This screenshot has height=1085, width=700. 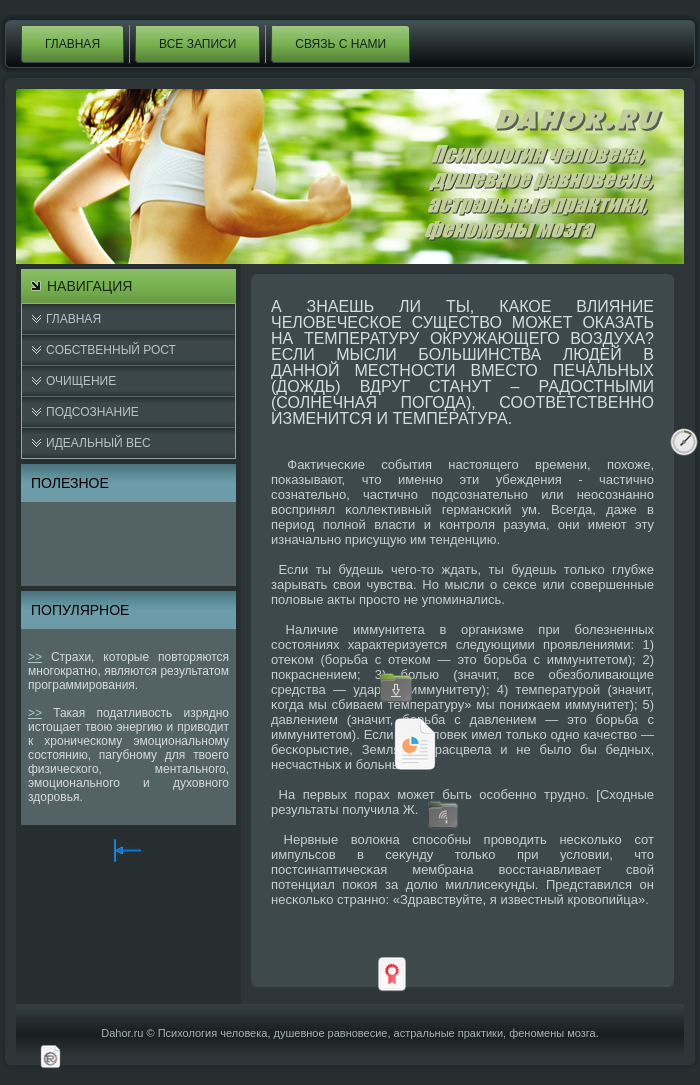 I want to click on open sysprof system profiler application, so click(x=684, y=442).